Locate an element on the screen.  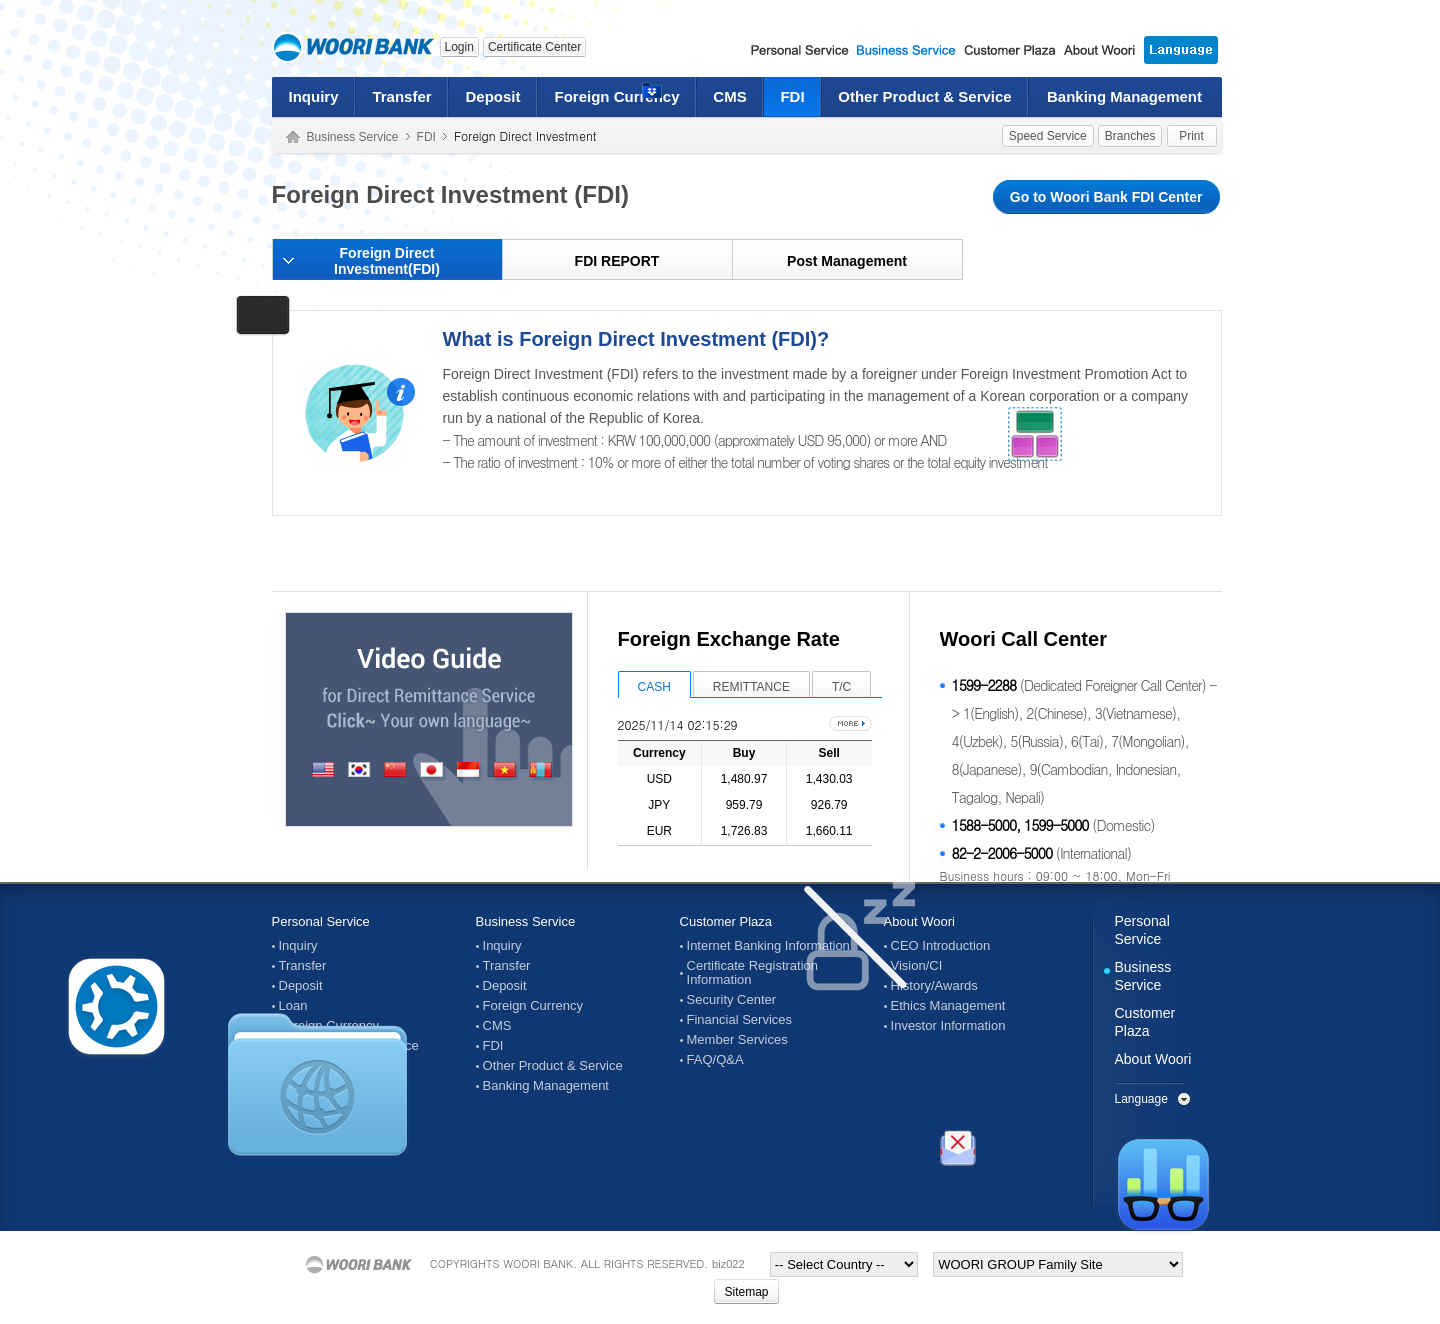
system sleep mode is currently disabled is located at coordinates (859, 936).